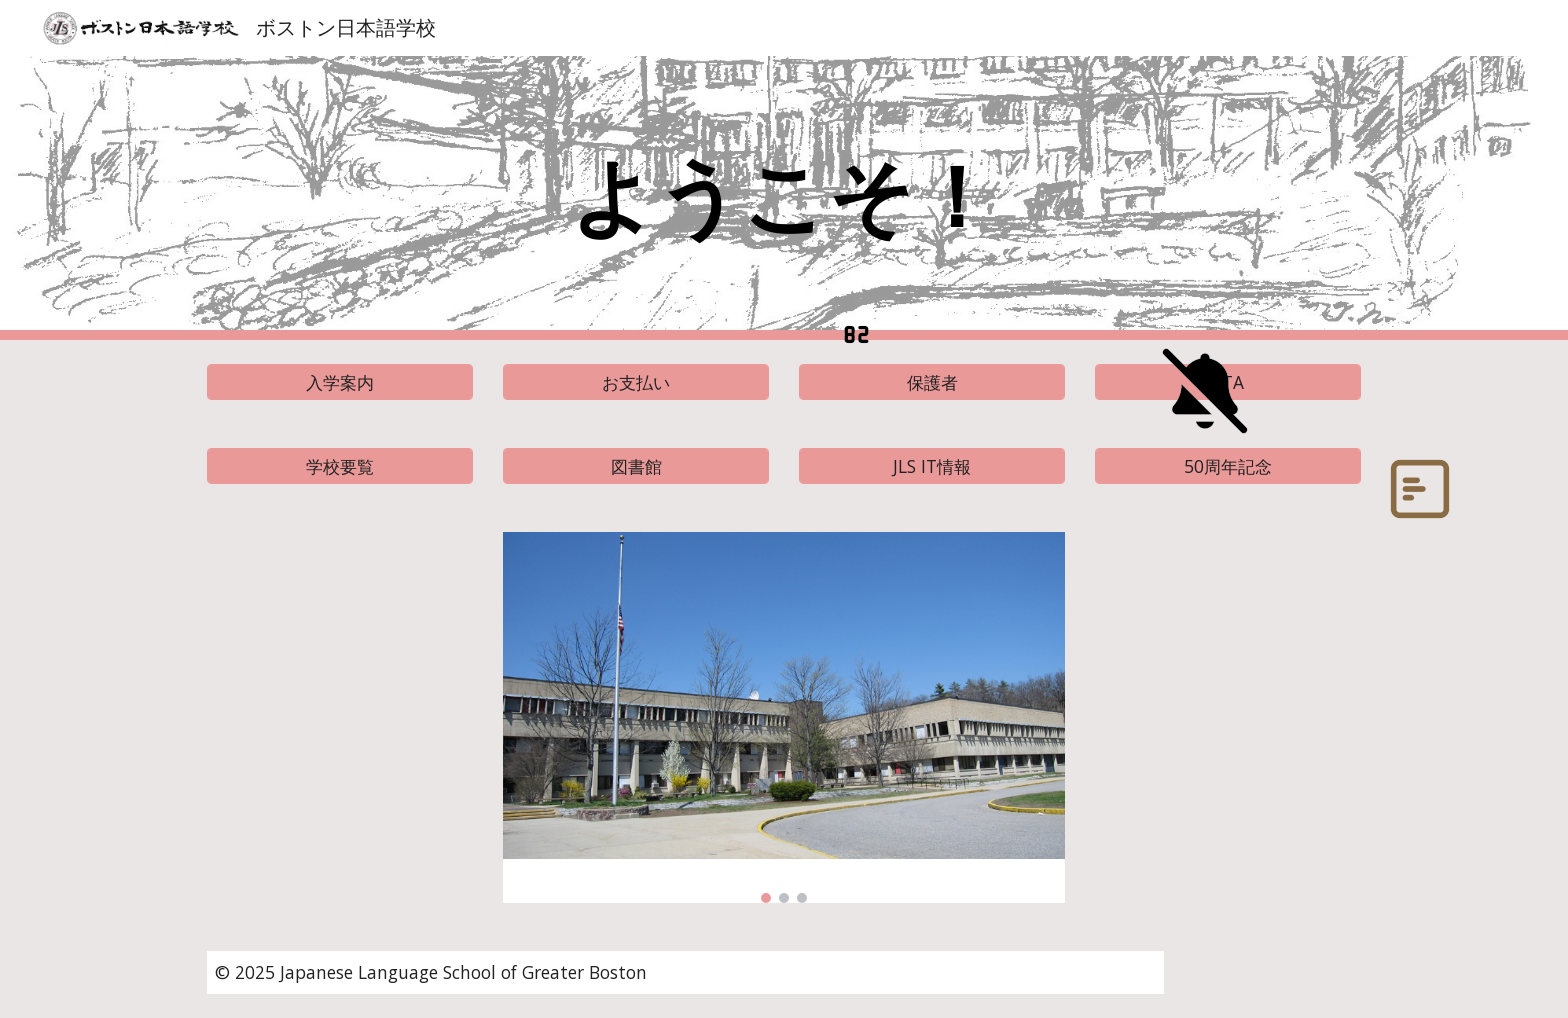 The height and width of the screenshot is (1018, 1568). I want to click on displays the number 82 as a label or badge, so click(856, 334).